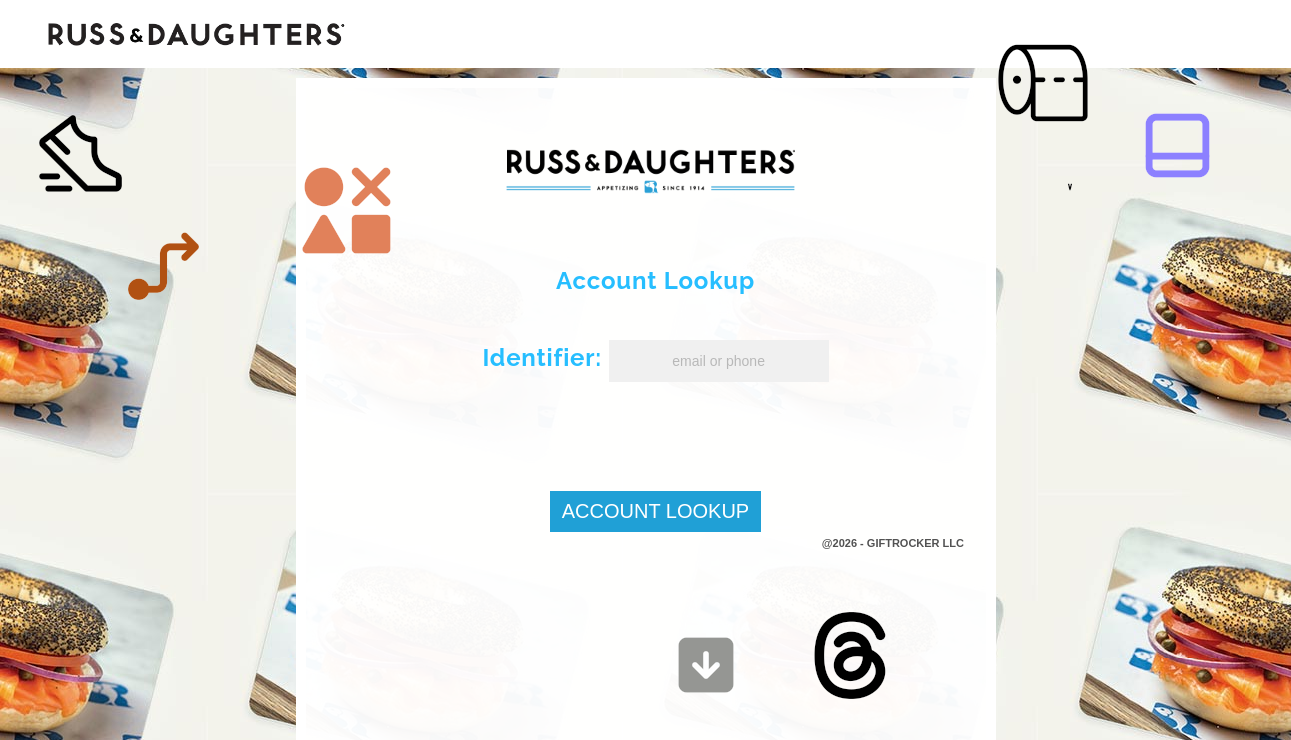 The height and width of the screenshot is (740, 1291). Describe the element at coordinates (1177, 145) in the screenshot. I see `toggle bottom navigation bar visibility` at that location.